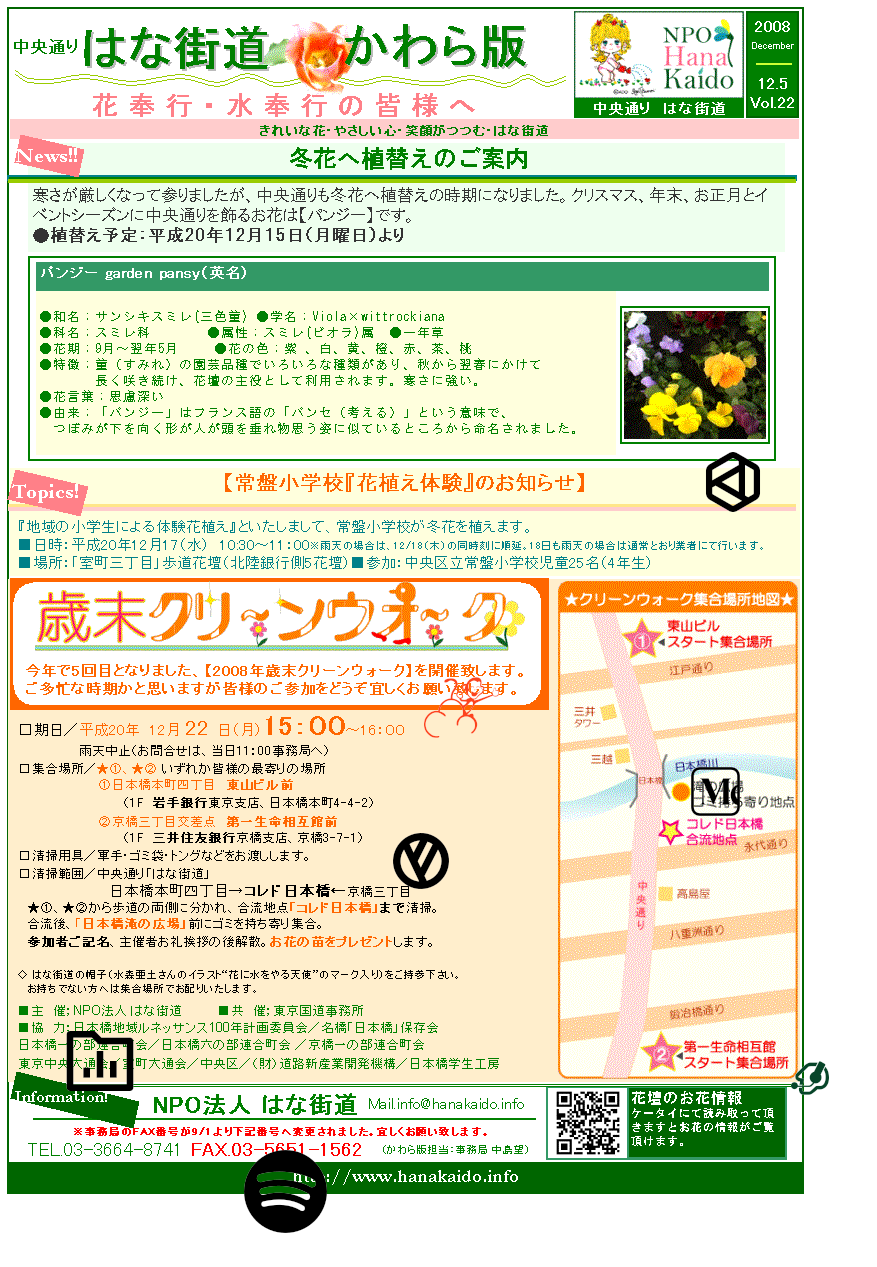  Describe the element at coordinates (285, 1191) in the screenshot. I see `open spotify` at that location.